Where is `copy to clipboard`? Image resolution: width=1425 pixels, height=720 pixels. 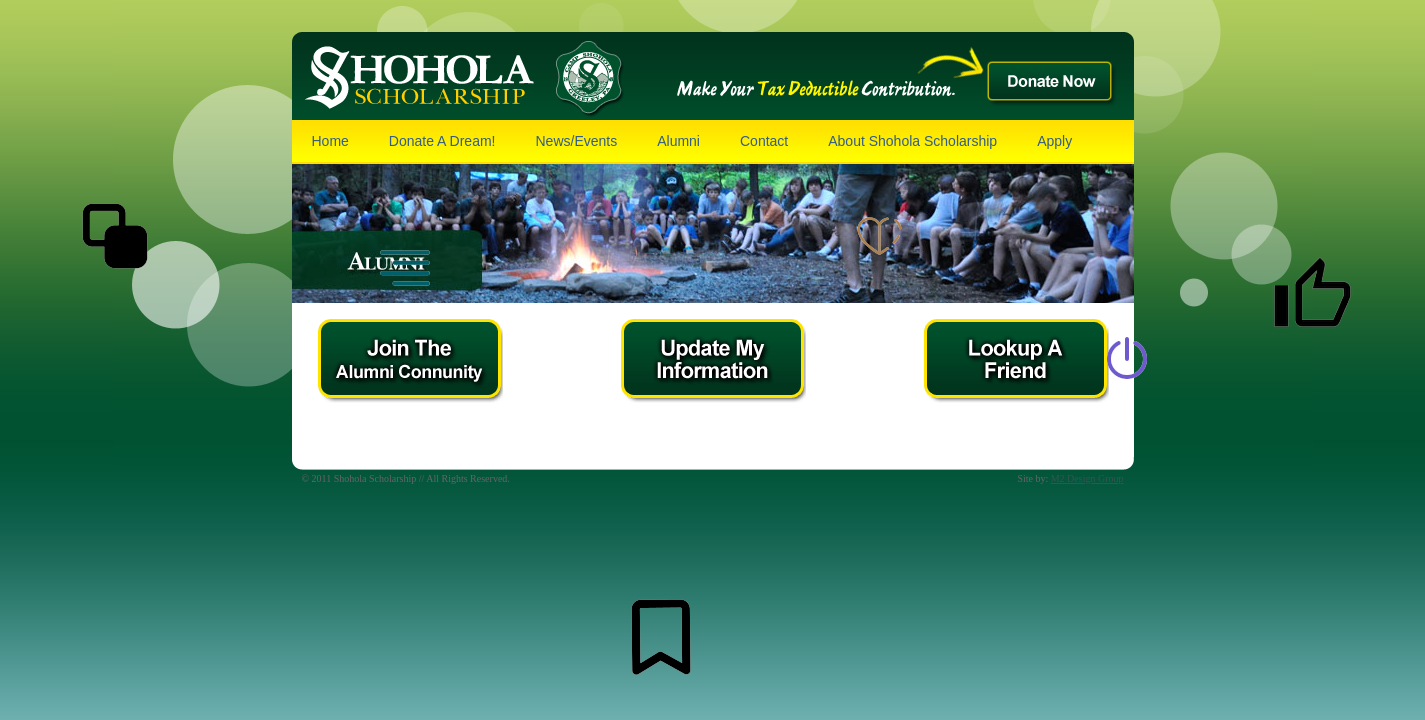
copy to clipboard is located at coordinates (115, 236).